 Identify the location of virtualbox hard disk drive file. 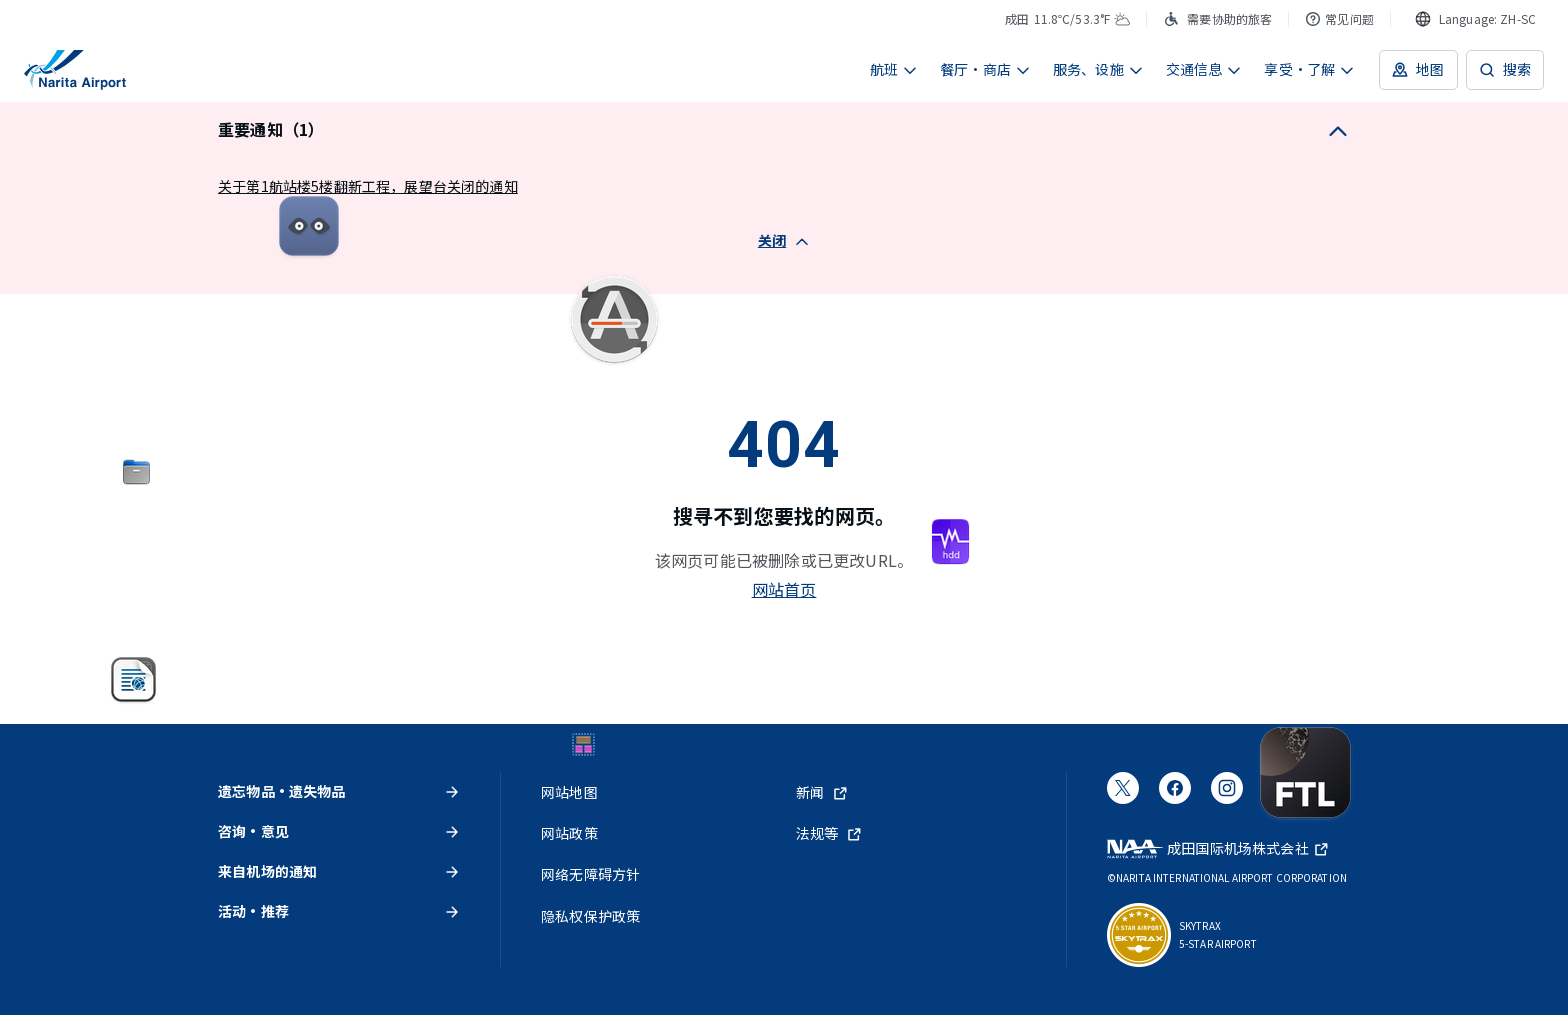
(950, 541).